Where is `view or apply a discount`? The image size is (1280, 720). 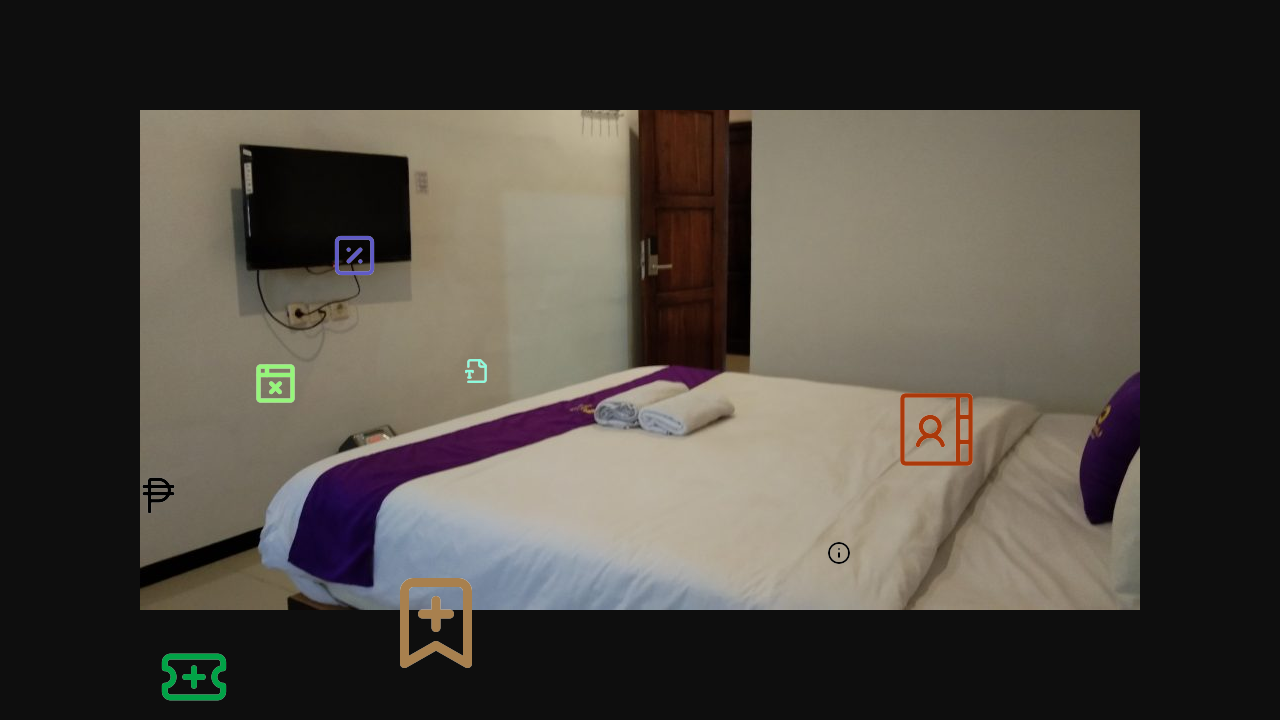 view or apply a discount is located at coordinates (354, 255).